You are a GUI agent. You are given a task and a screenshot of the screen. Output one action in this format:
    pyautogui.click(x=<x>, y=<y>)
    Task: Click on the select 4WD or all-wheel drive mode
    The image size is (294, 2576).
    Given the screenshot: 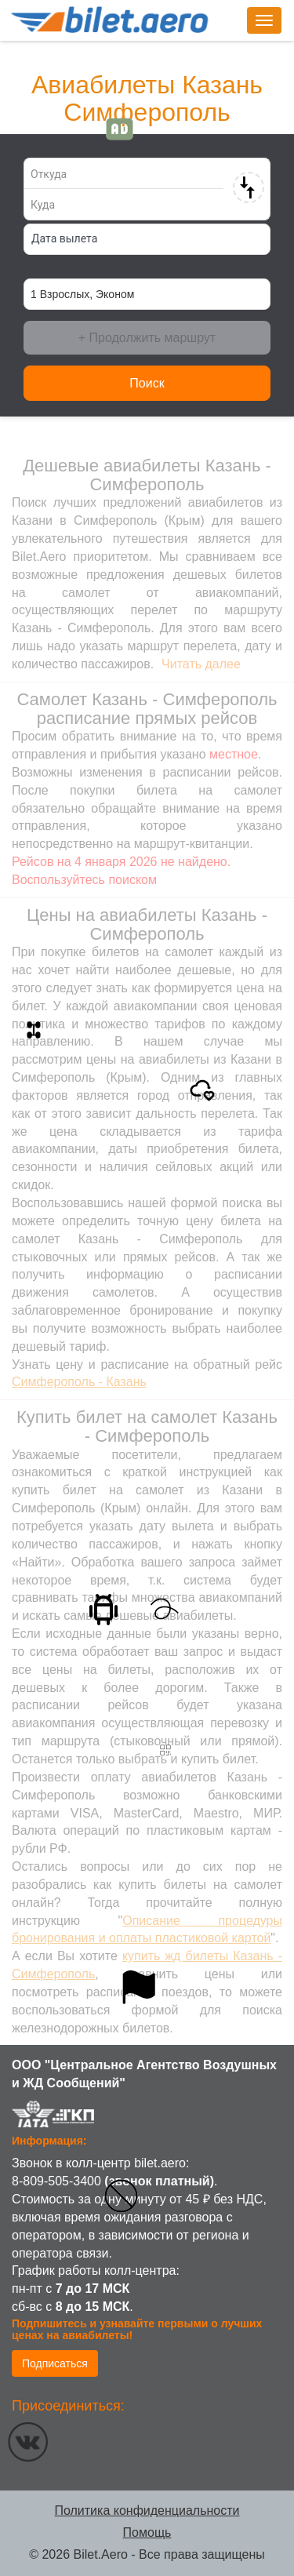 What is the action you would take?
    pyautogui.click(x=34, y=1030)
    